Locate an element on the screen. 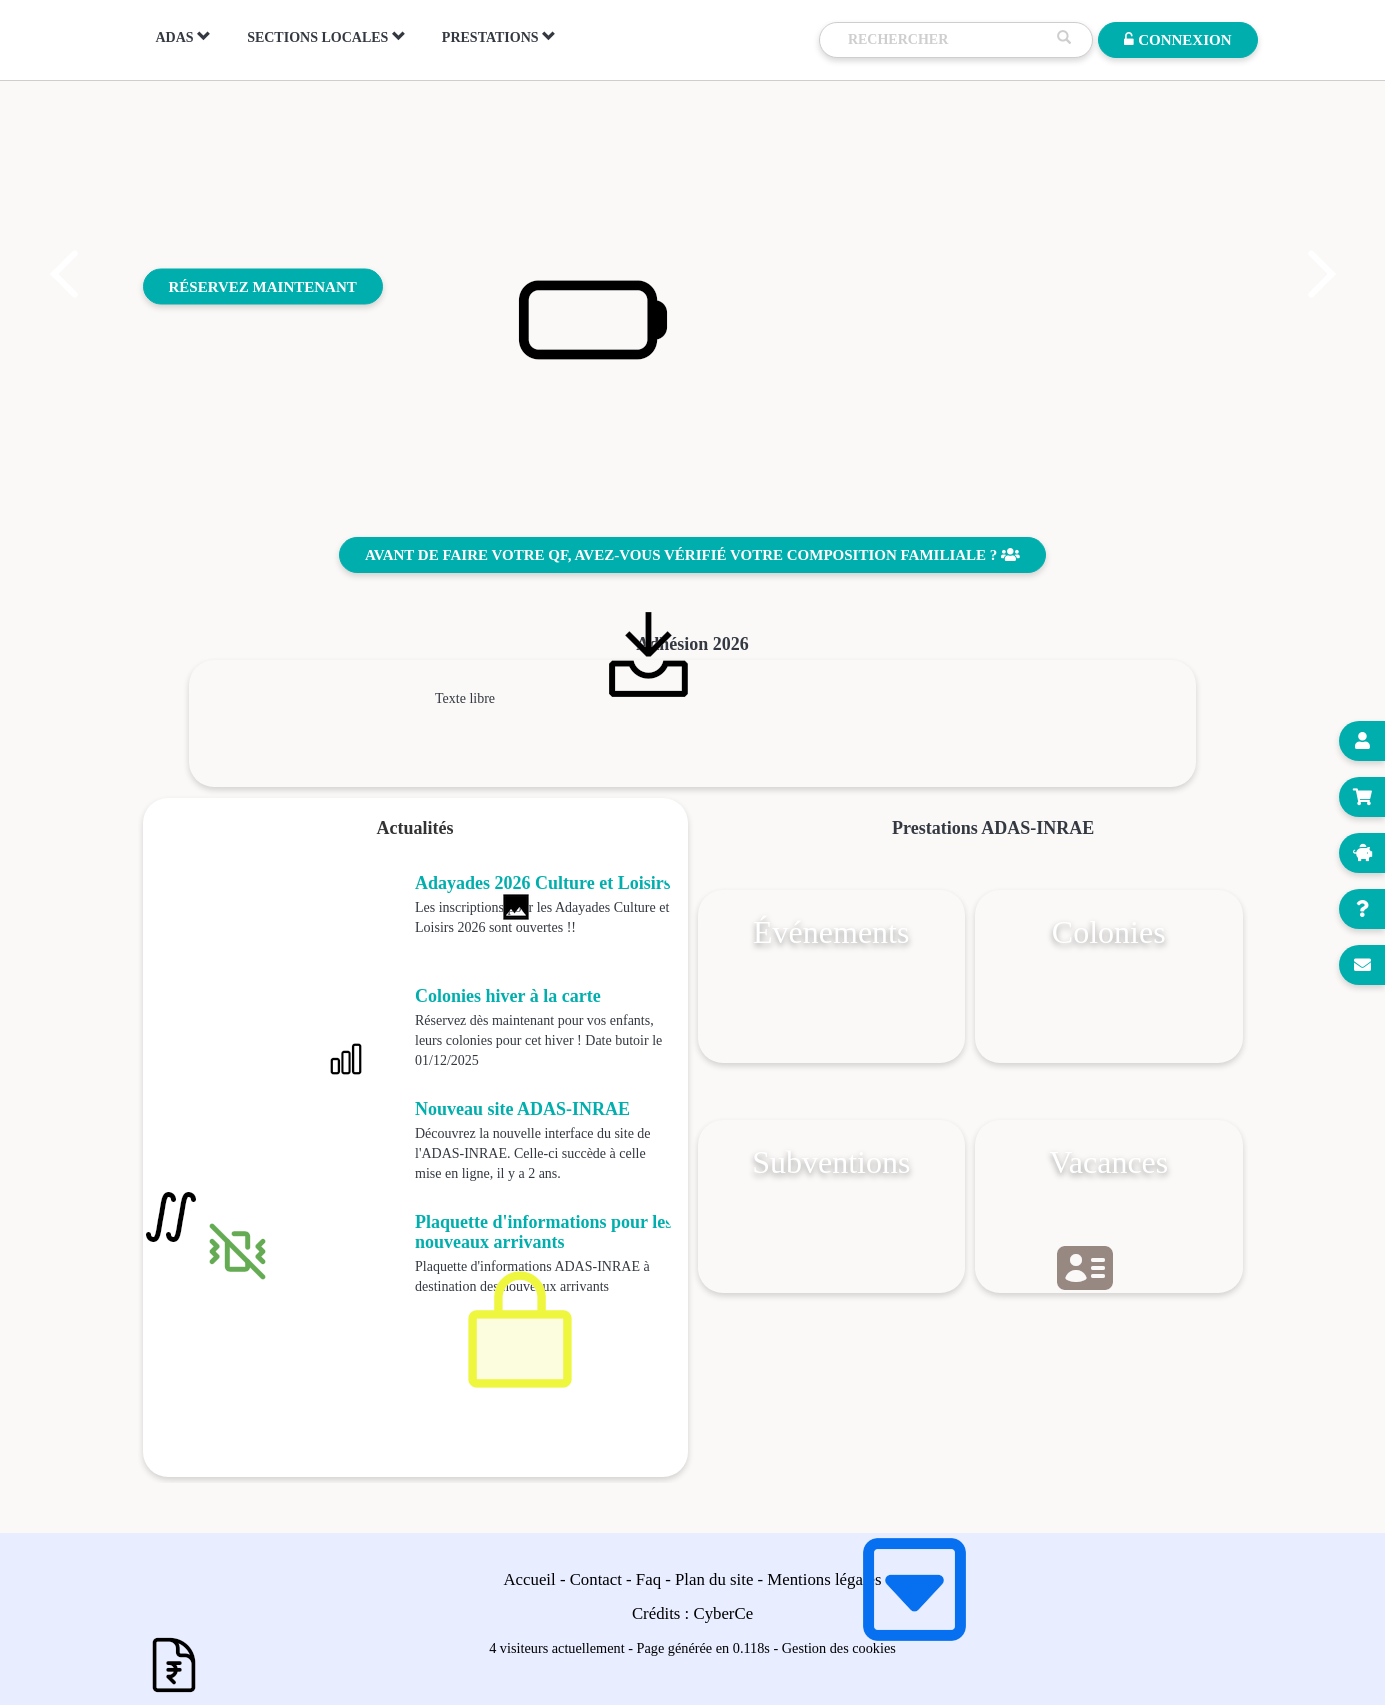  stash changes in git is located at coordinates (651, 654).